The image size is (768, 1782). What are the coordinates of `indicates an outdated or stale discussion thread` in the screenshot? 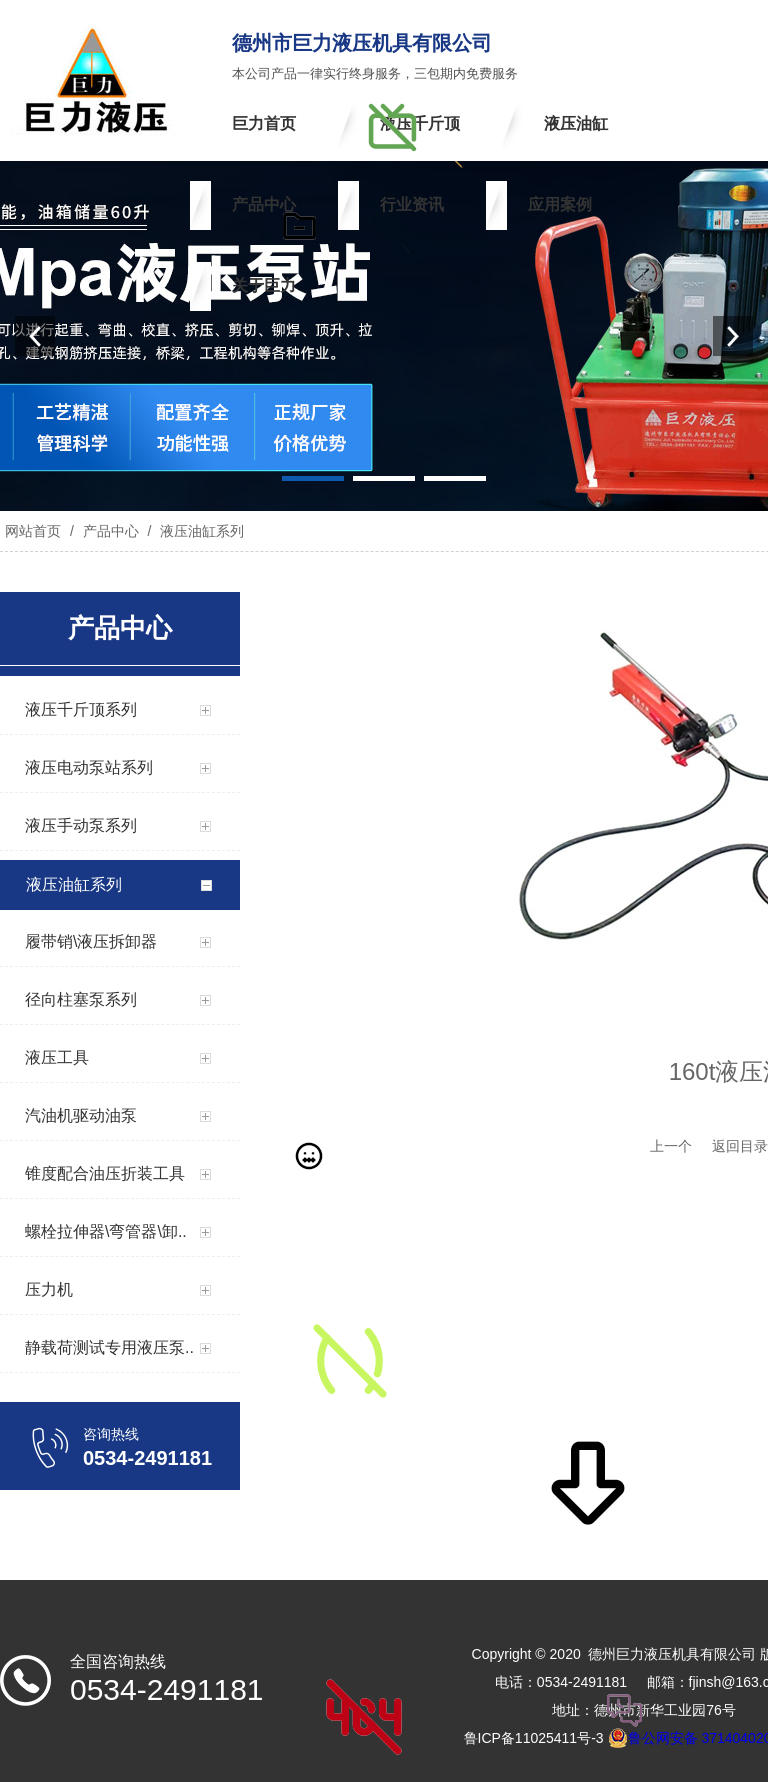 It's located at (624, 1710).